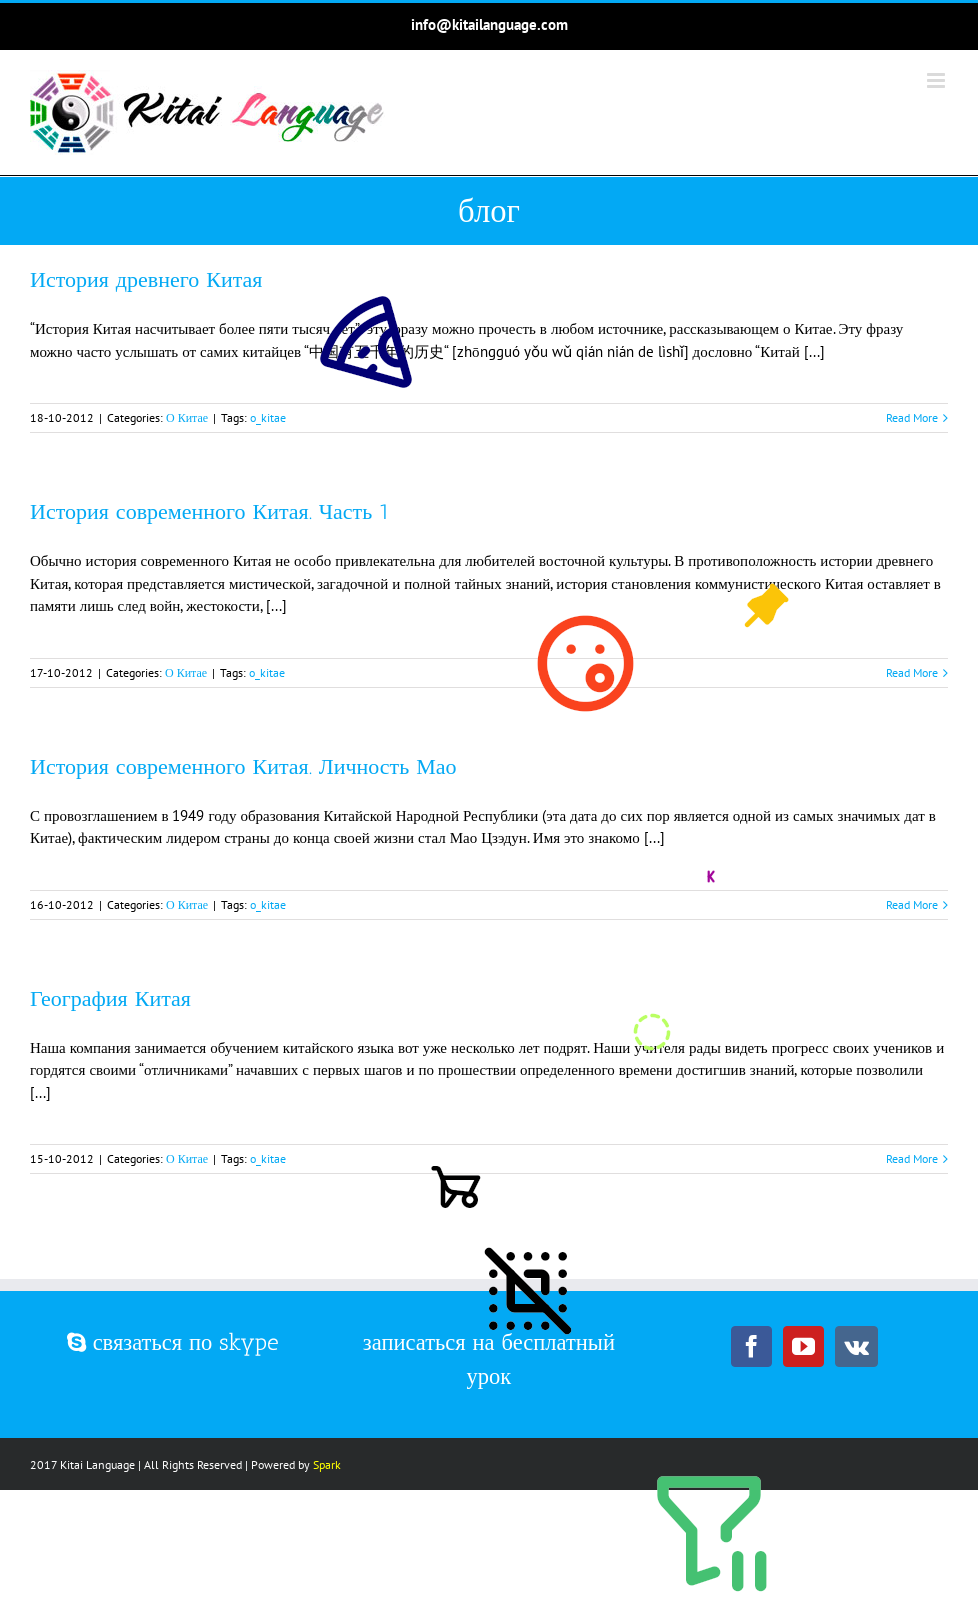 The height and width of the screenshot is (1620, 978). Describe the element at coordinates (652, 1032) in the screenshot. I see `indicates loading or processing in progress` at that location.